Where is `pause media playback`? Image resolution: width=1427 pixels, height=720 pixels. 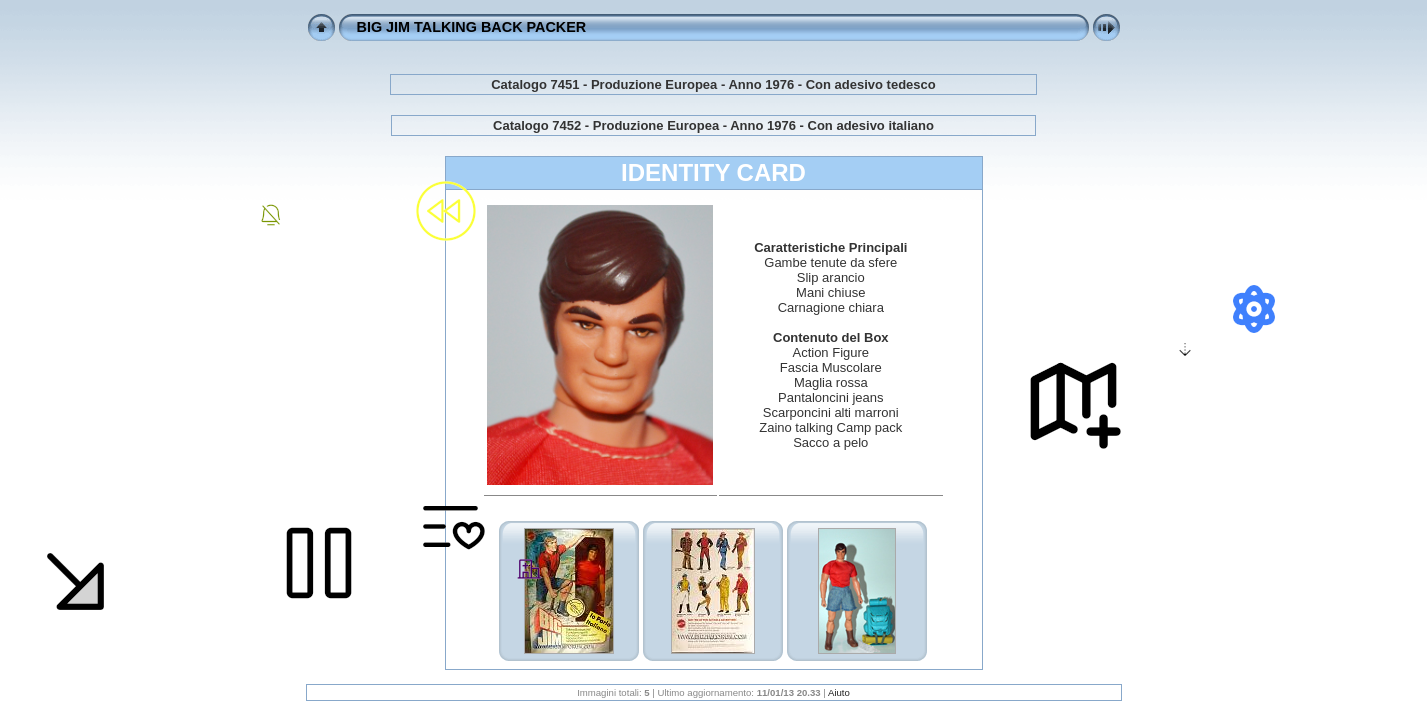 pause media playback is located at coordinates (319, 563).